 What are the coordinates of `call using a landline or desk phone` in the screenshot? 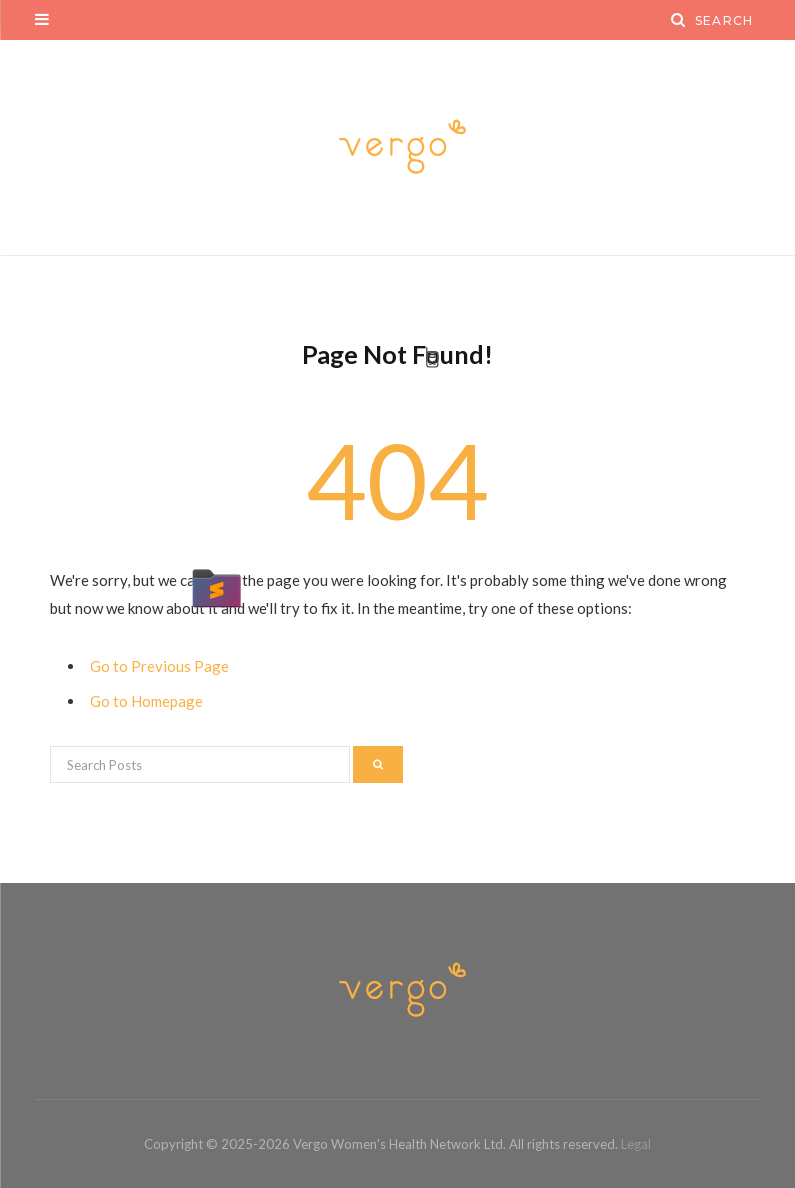 It's located at (433, 358).